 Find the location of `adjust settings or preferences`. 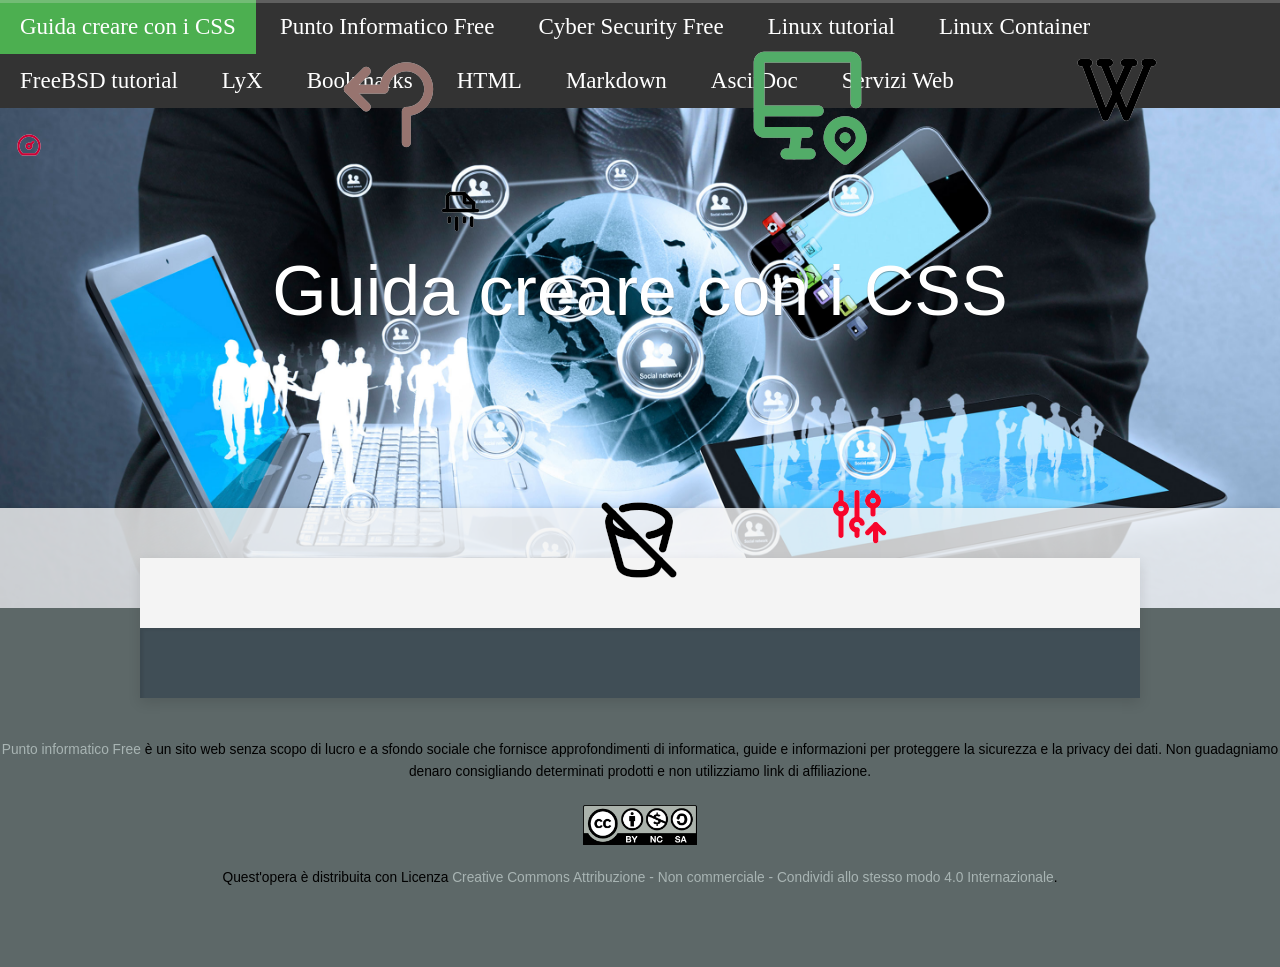

adjust settings or preferences is located at coordinates (857, 514).